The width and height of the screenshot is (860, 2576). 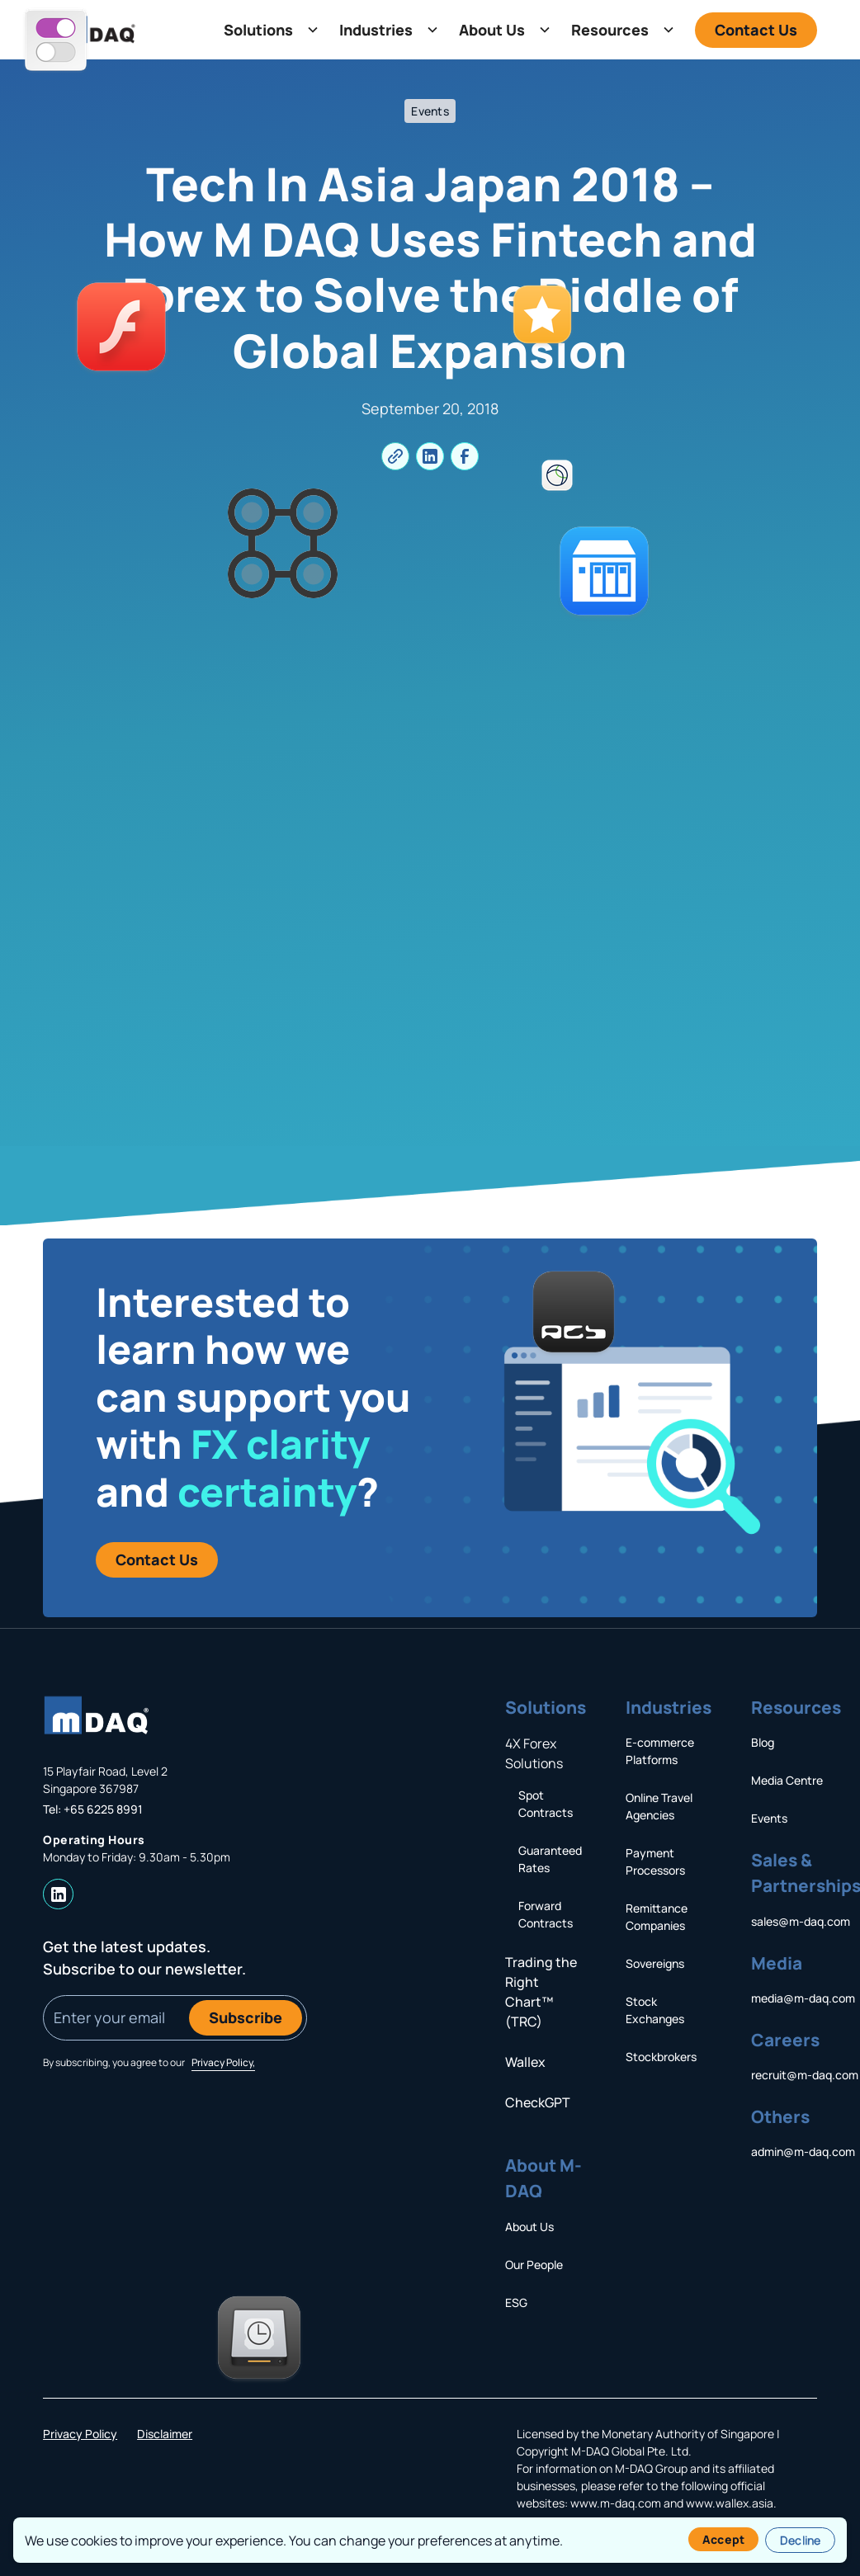 I want to click on open gnome tweaks application, so click(x=55, y=40).